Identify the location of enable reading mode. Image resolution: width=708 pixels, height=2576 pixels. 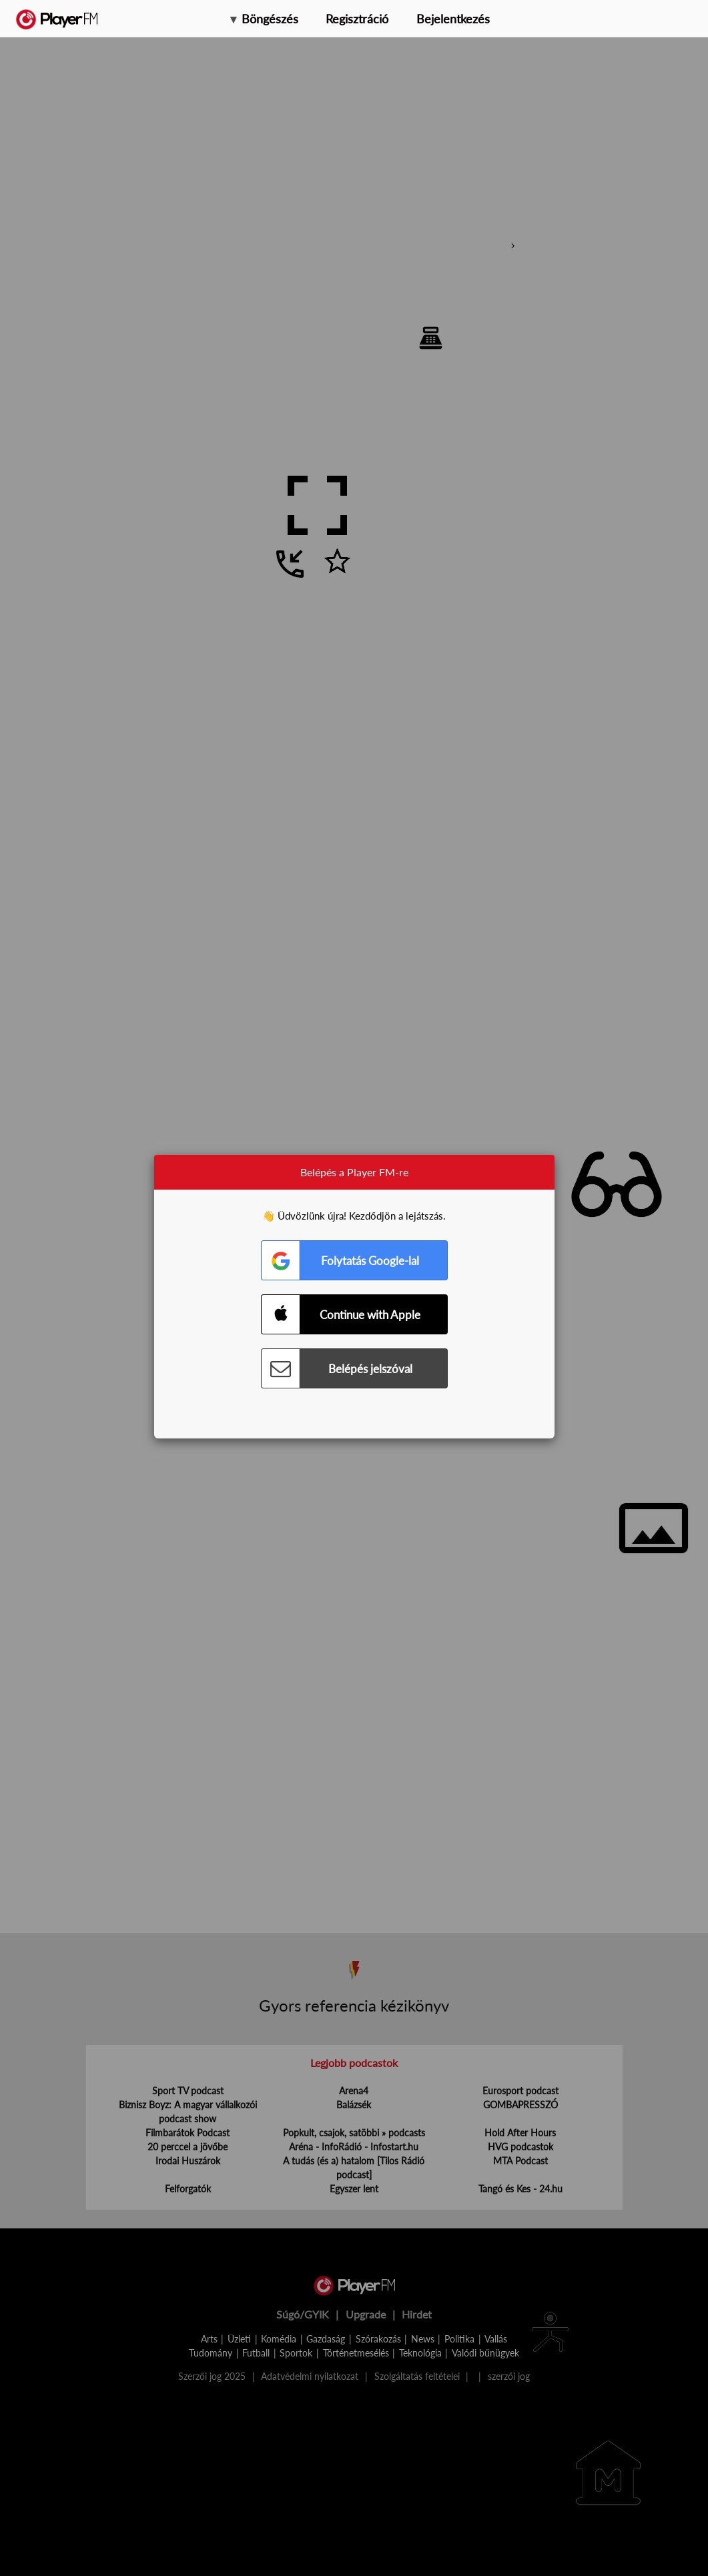
(617, 1184).